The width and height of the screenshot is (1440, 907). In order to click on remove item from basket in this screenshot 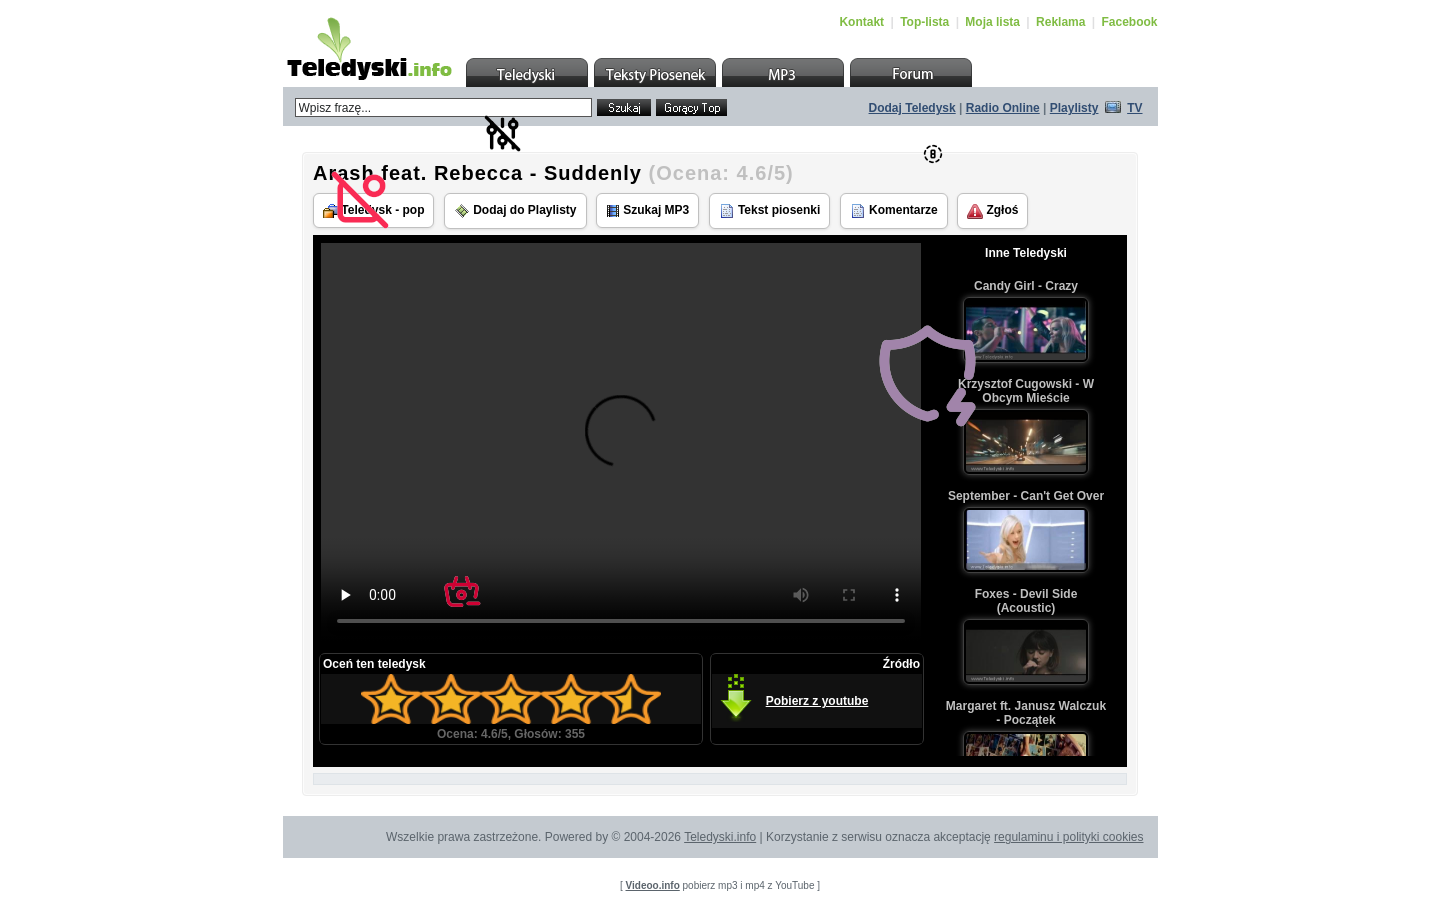, I will do `click(461, 591)`.